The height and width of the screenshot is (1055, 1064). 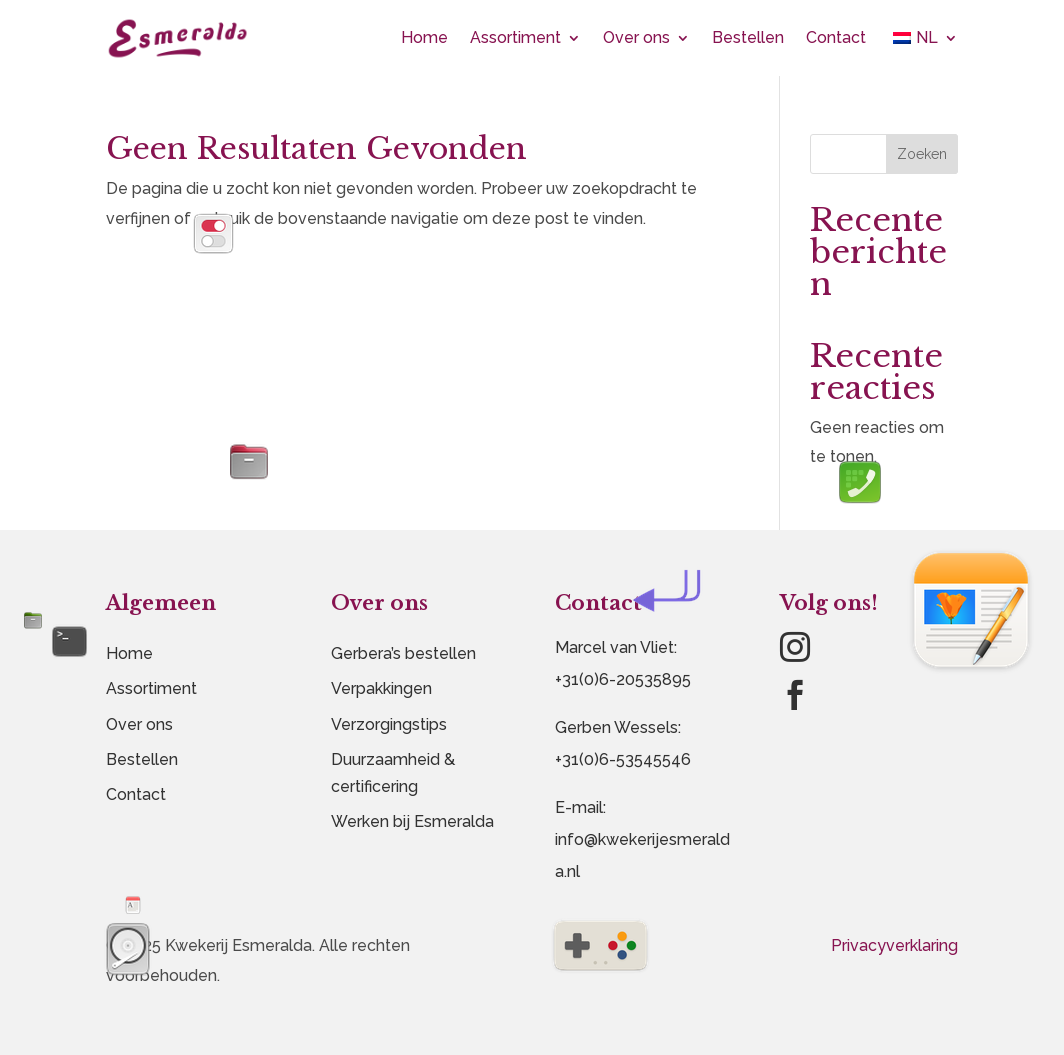 I want to click on open gnome tweaks settings, so click(x=213, y=233).